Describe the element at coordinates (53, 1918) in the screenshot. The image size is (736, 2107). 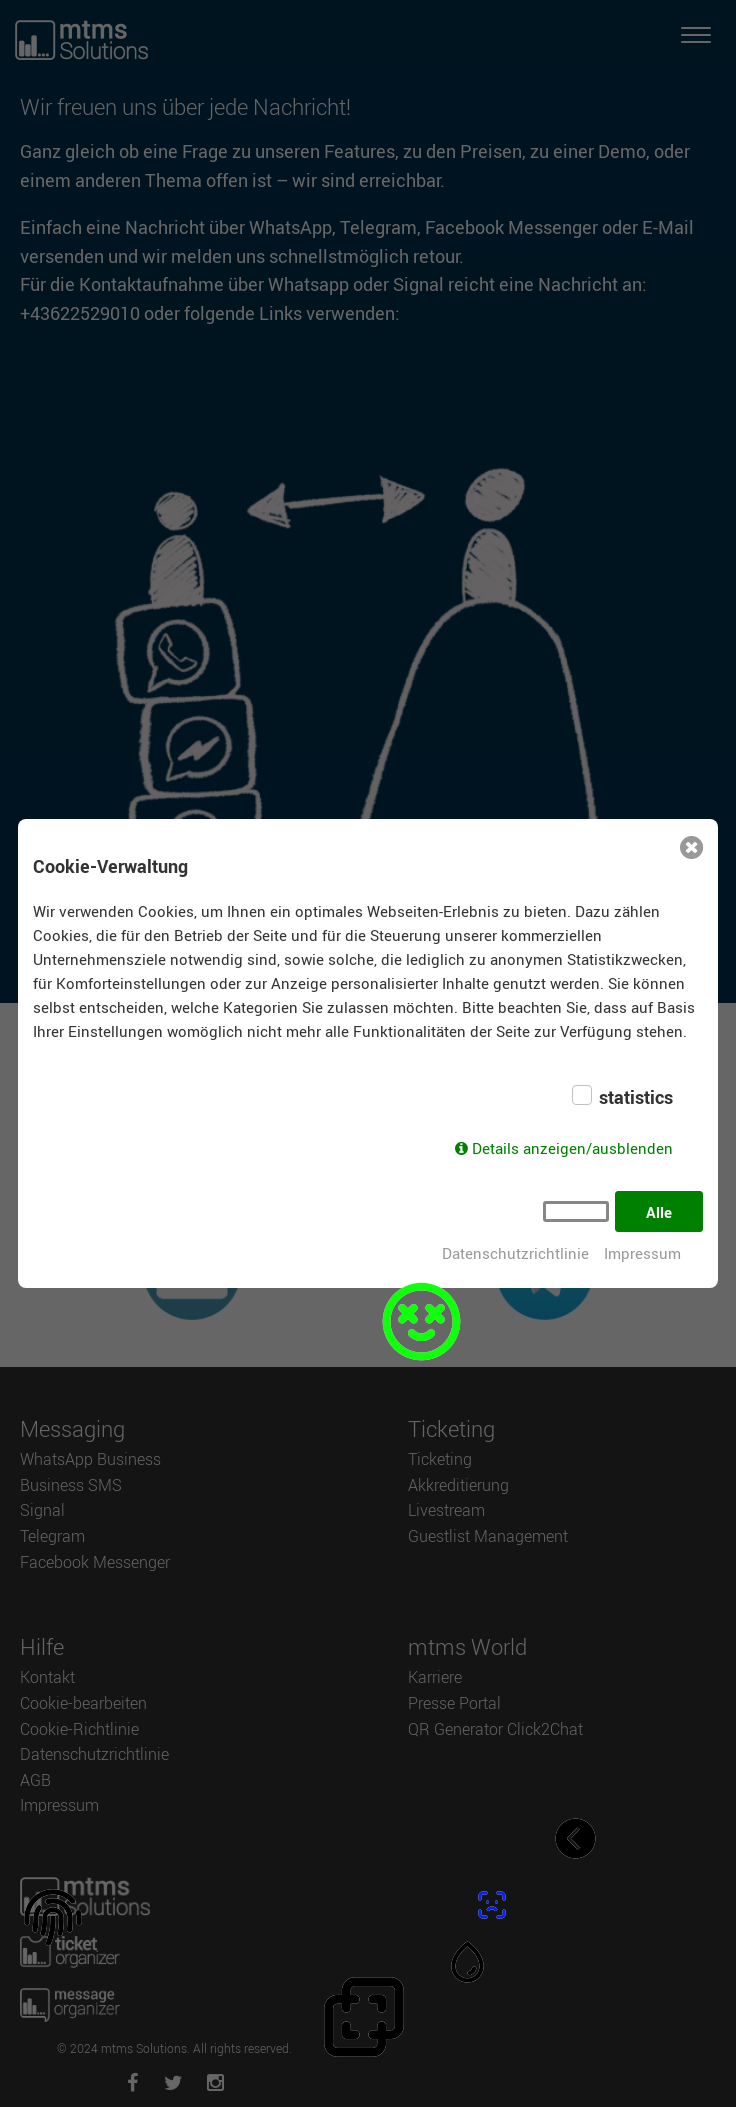
I see `authenticate with biometric fingerprint` at that location.